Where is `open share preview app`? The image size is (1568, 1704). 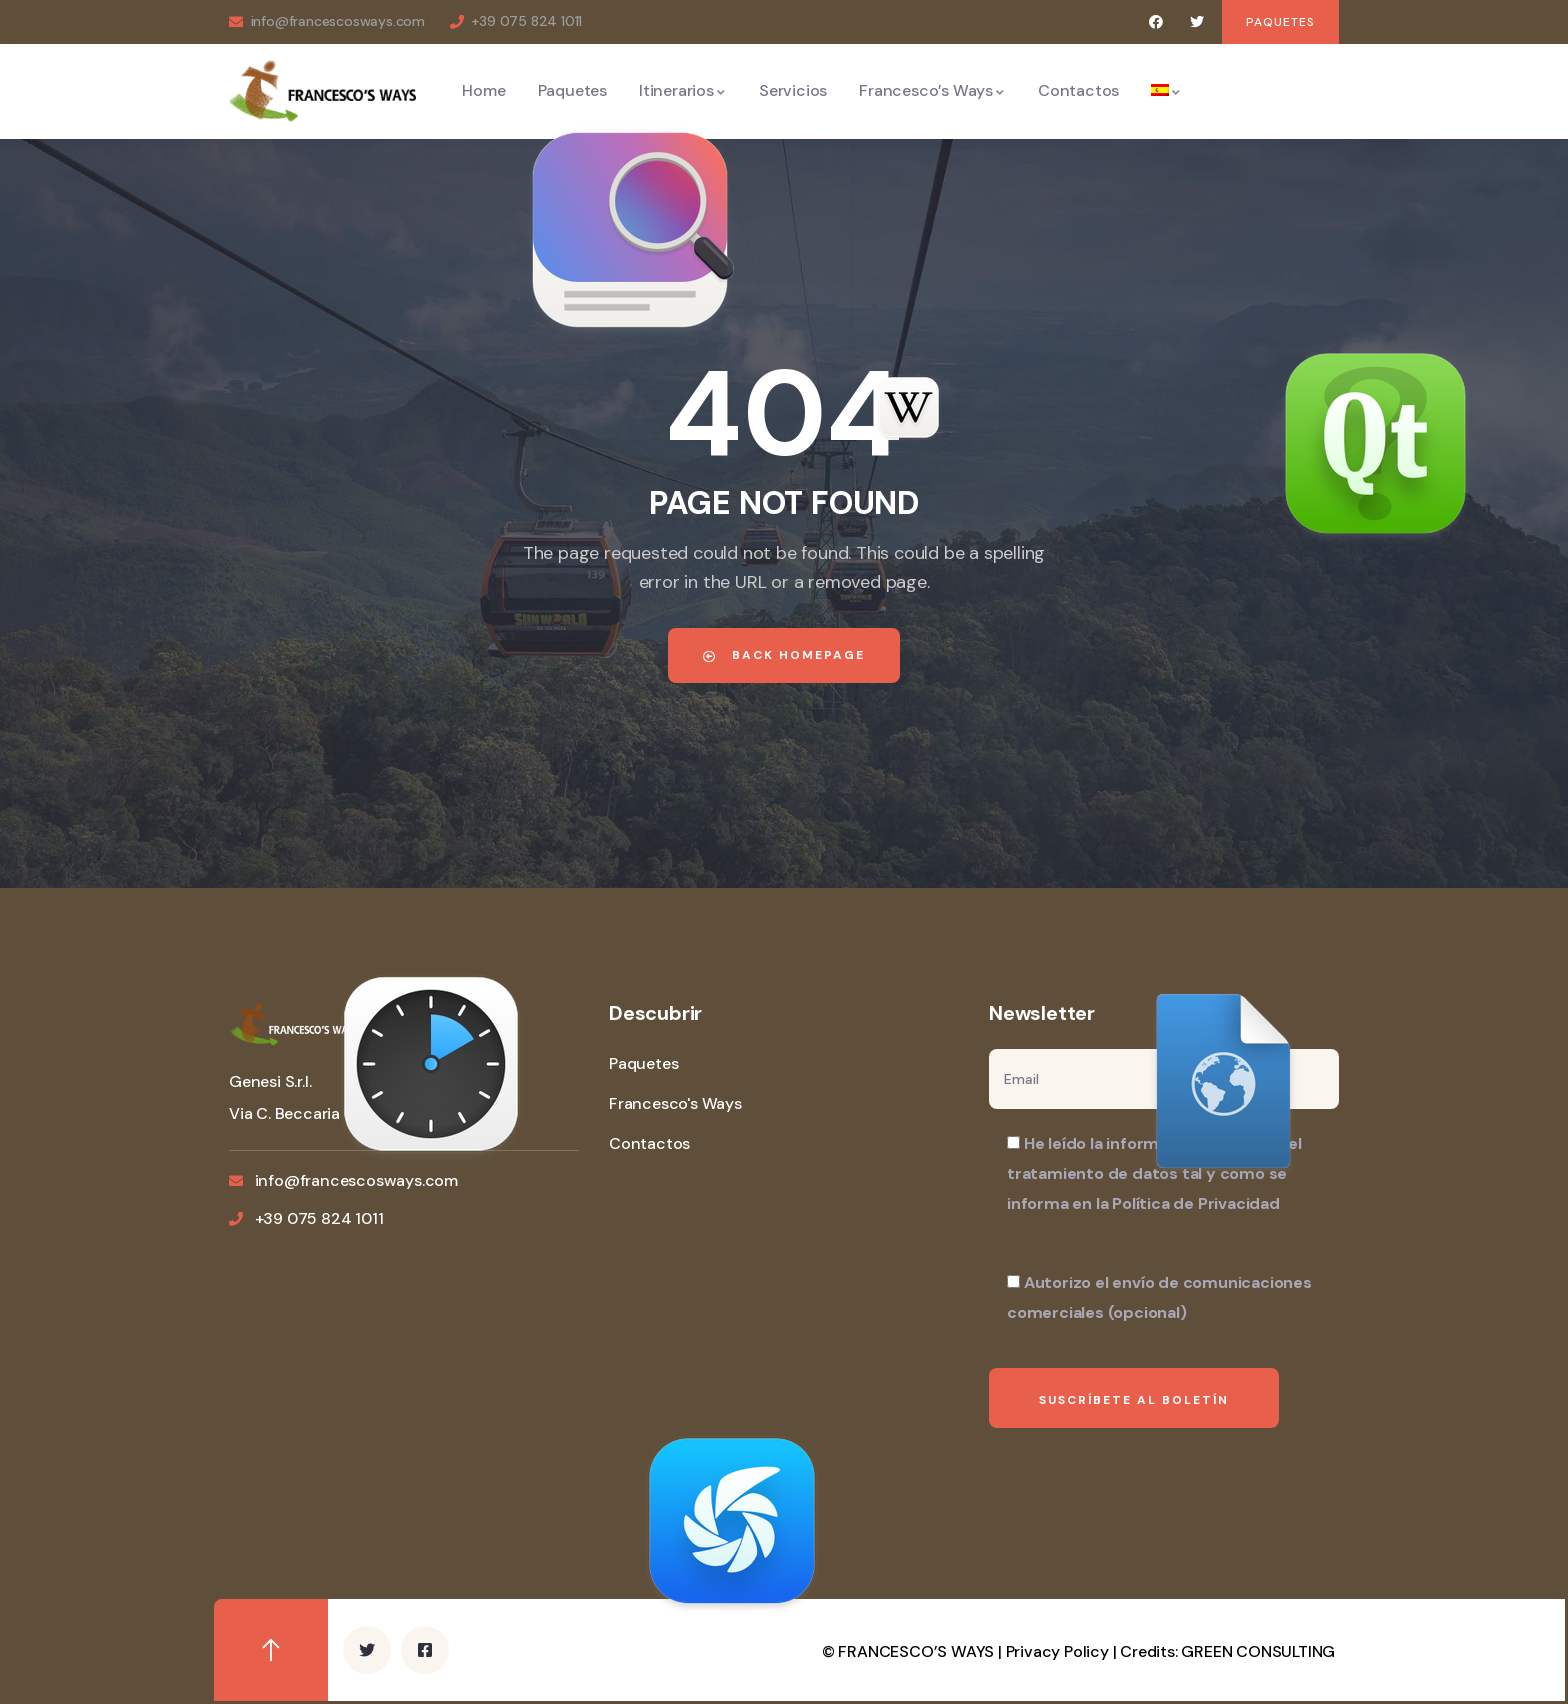 open share preview app is located at coordinates (630, 230).